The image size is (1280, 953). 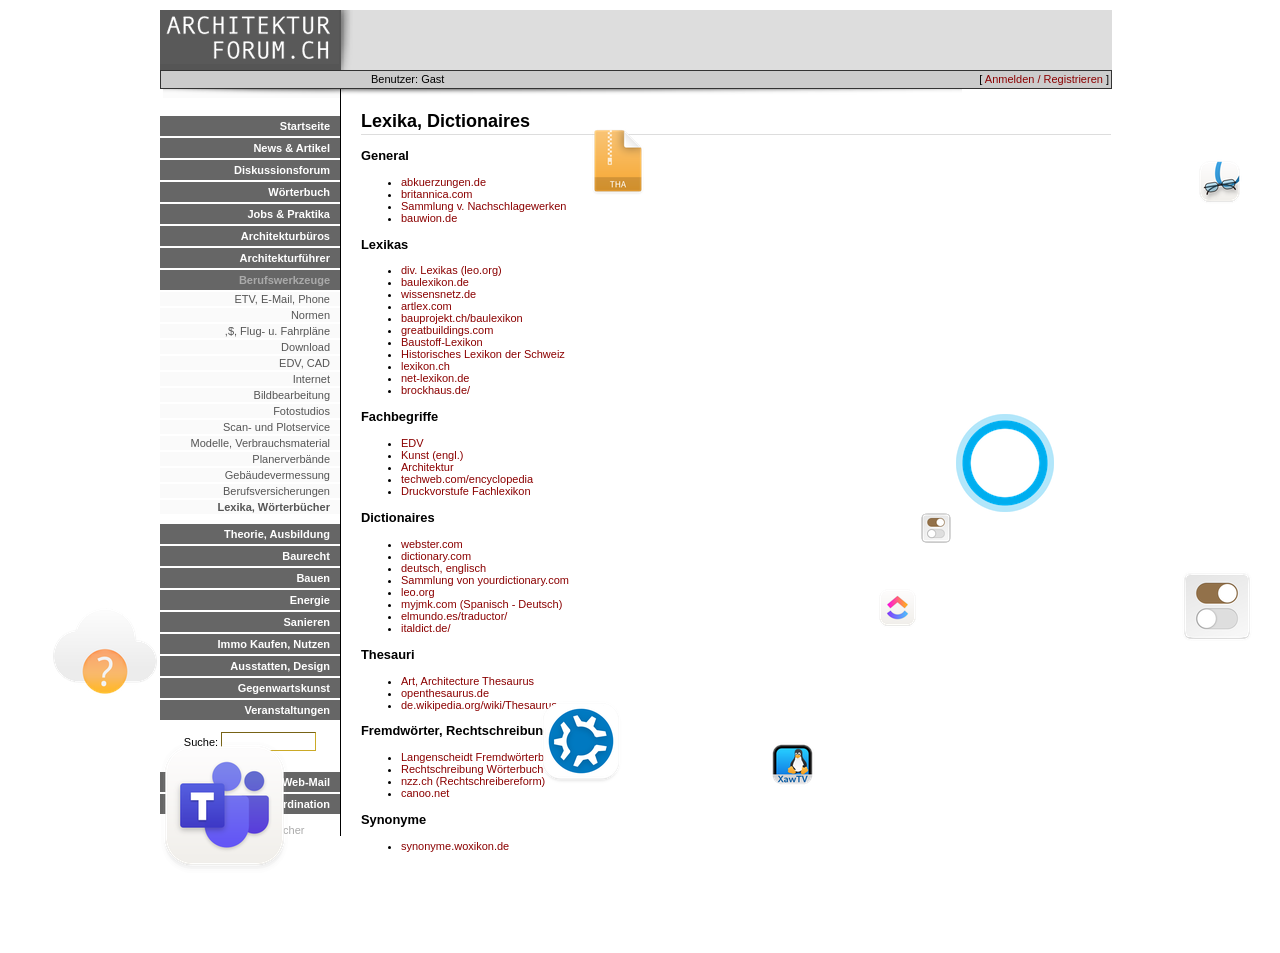 I want to click on launch kubuntu system settings, so click(x=581, y=741).